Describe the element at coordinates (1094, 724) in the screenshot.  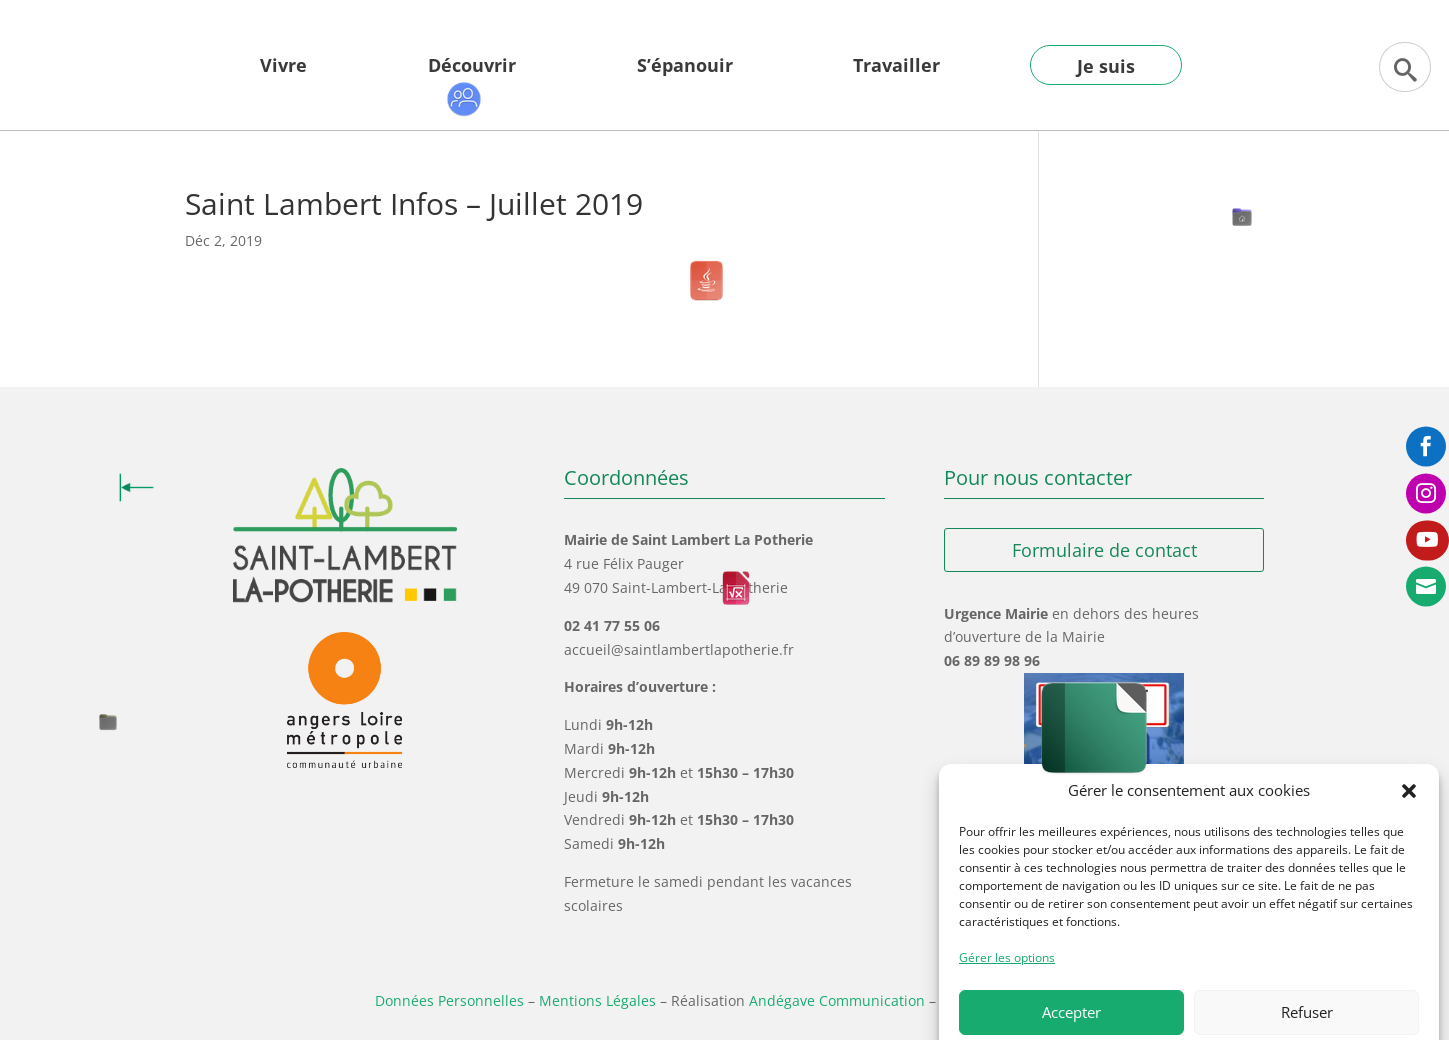
I see `change your desktop wallpaper` at that location.